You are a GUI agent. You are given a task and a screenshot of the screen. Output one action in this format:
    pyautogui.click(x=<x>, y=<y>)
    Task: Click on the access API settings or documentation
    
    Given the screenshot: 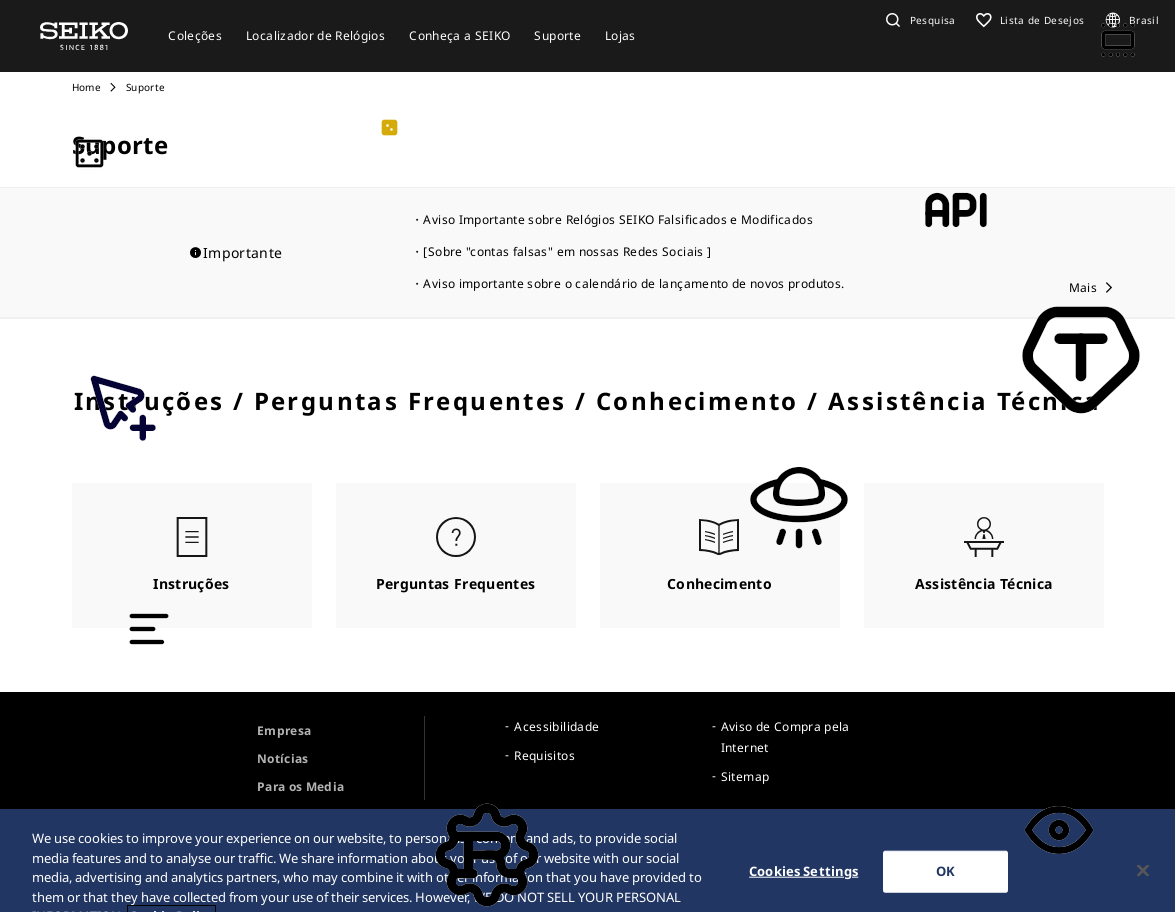 What is the action you would take?
    pyautogui.click(x=956, y=210)
    